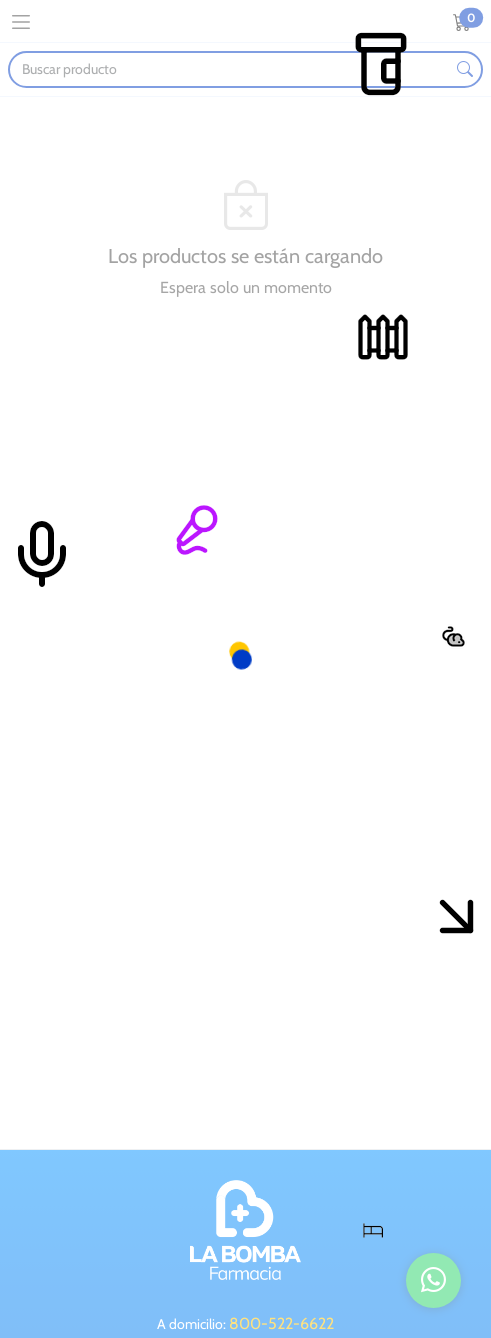  Describe the element at coordinates (453, 636) in the screenshot. I see `request pest control services for rodents` at that location.